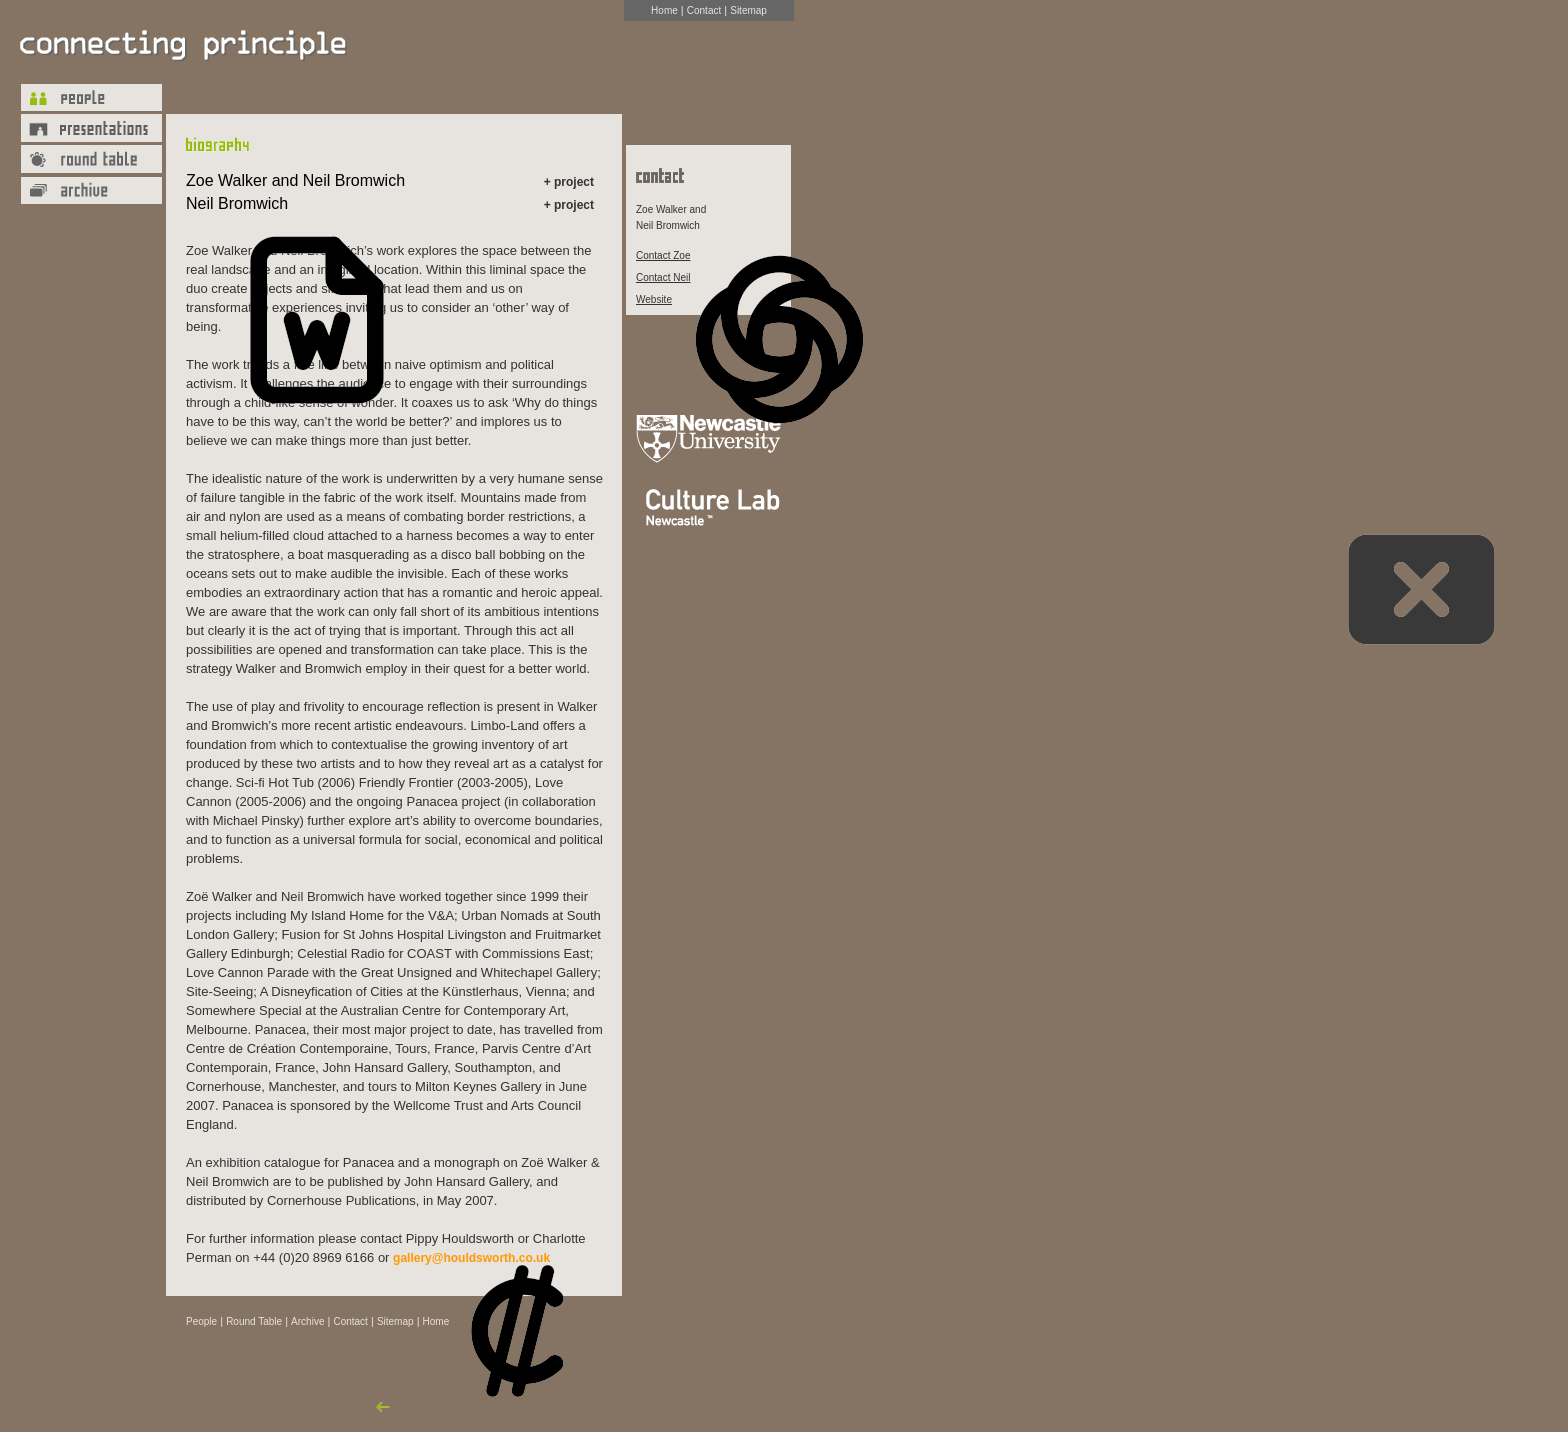  I want to click on indicates Costa Rican colón currency, so click(518, 1331).